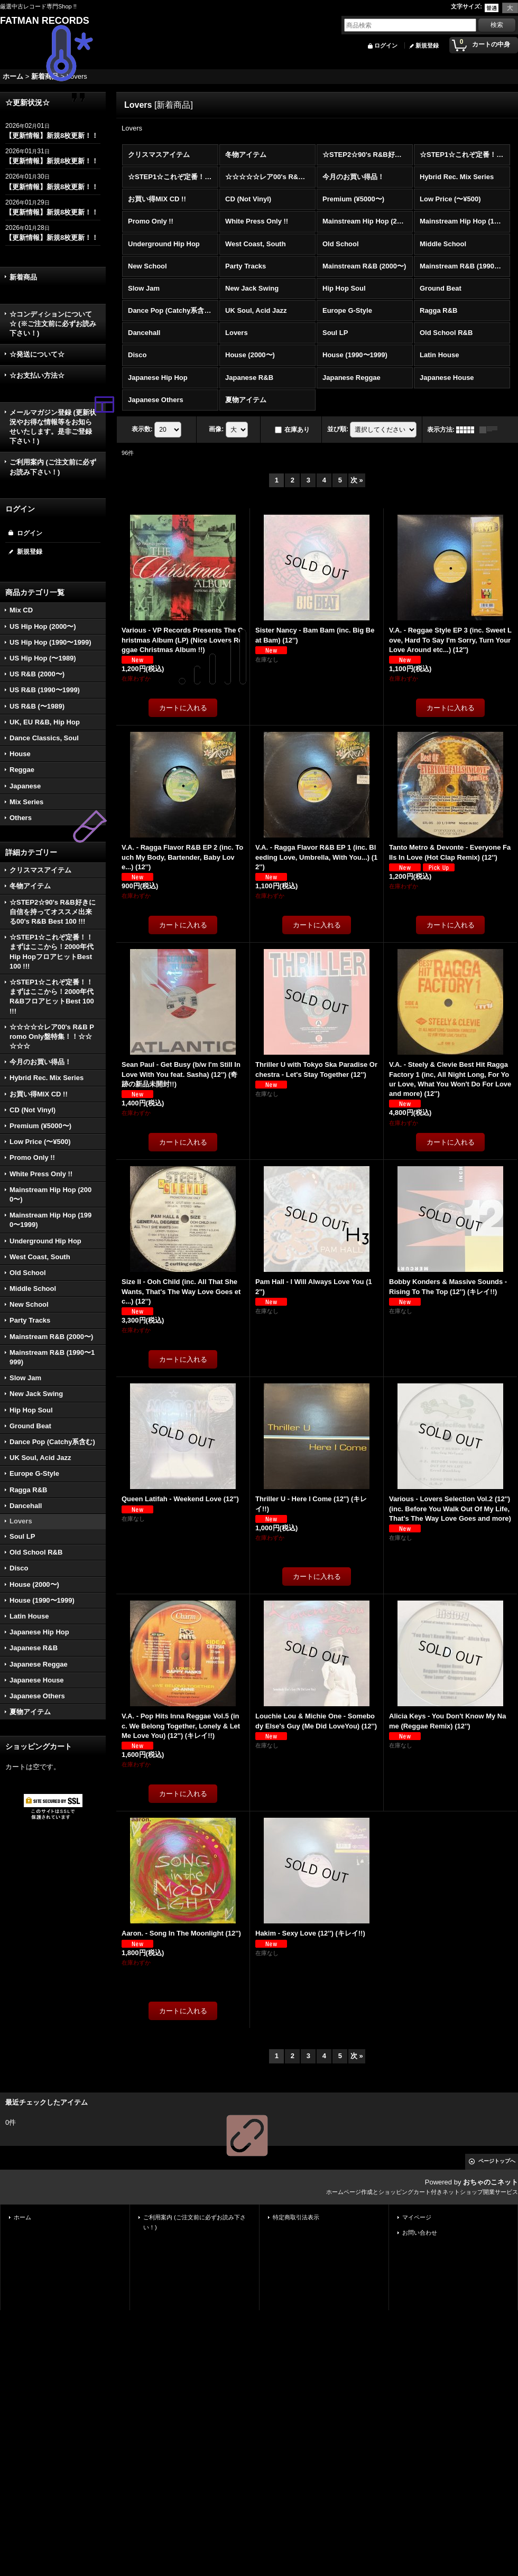  Describe the element at coordinates (356, 1235) in the screenshot. I see `format text as heading level 3` at that location.